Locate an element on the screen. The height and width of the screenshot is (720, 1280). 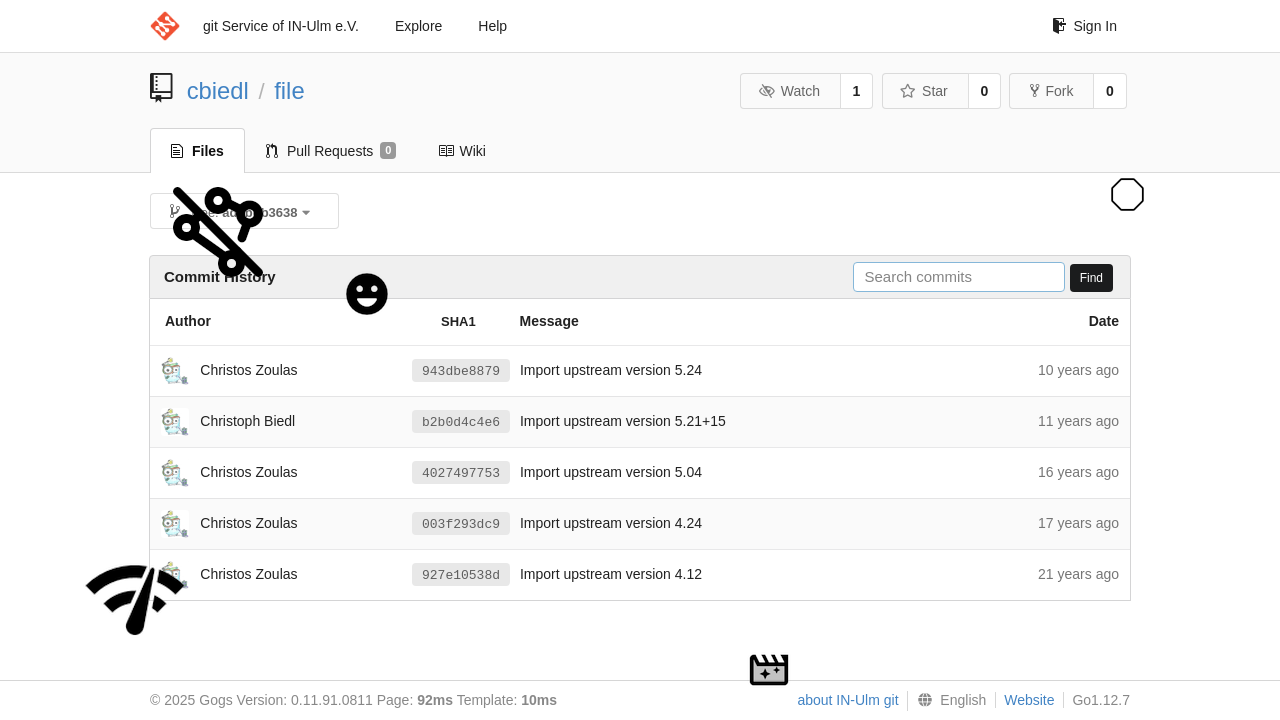
add an emoji or emoticon to your message is located at coordinates (367, 294).